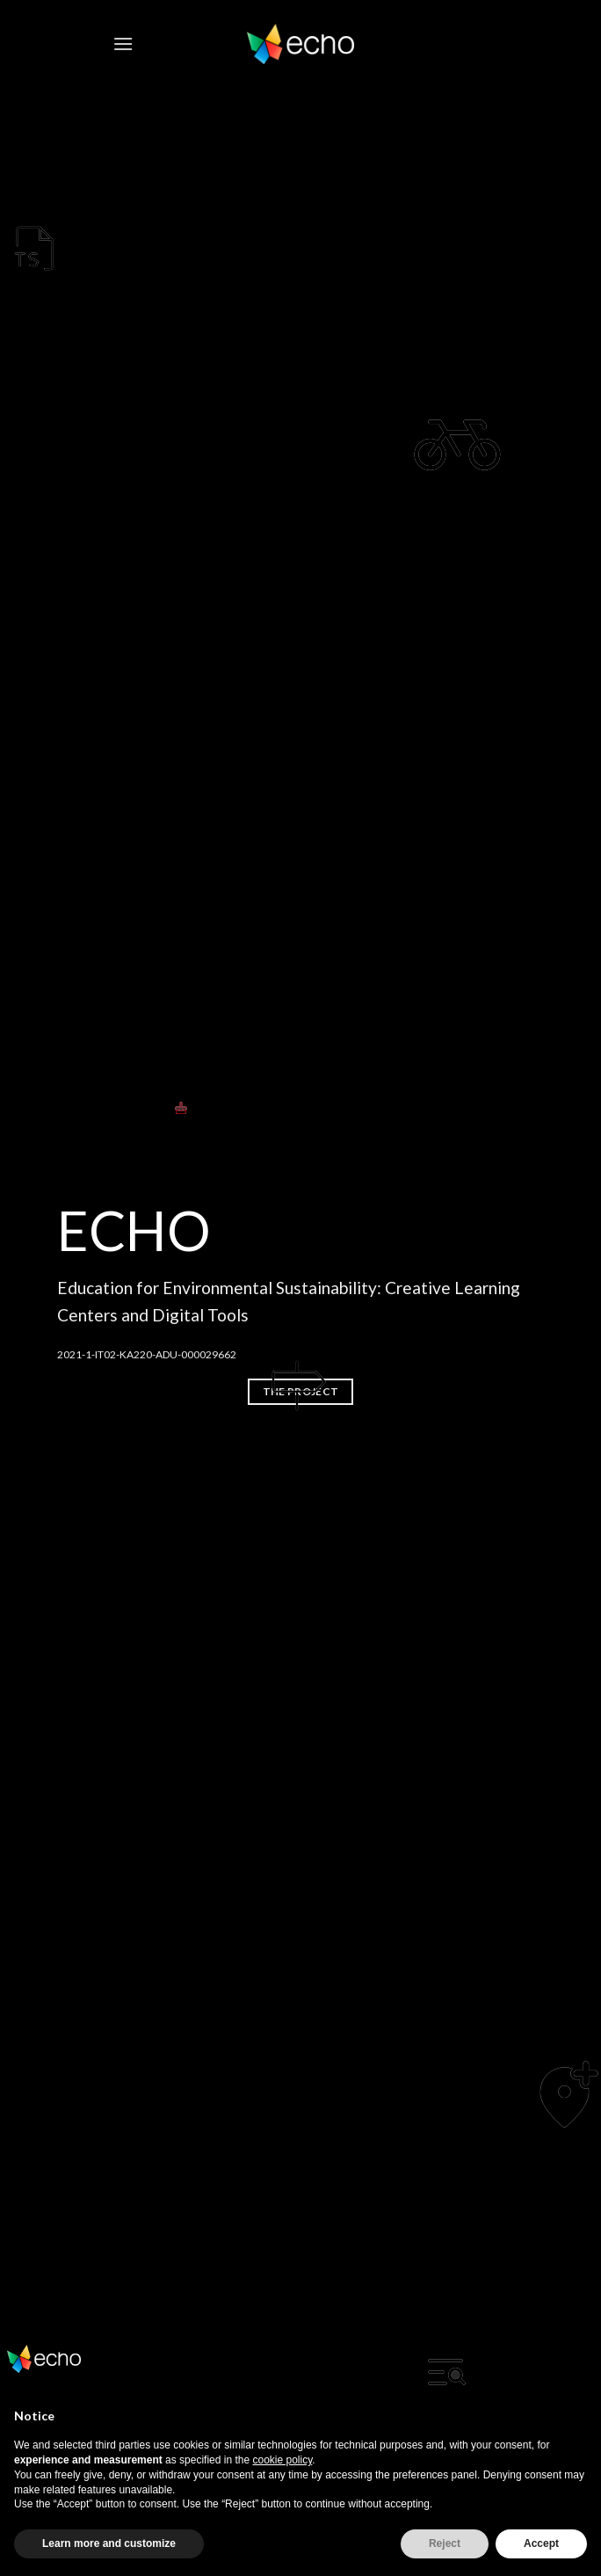 The height and width of the screenshot is (2576, 601). I want to click on access bike rental or cycling options, so click(457, 443).